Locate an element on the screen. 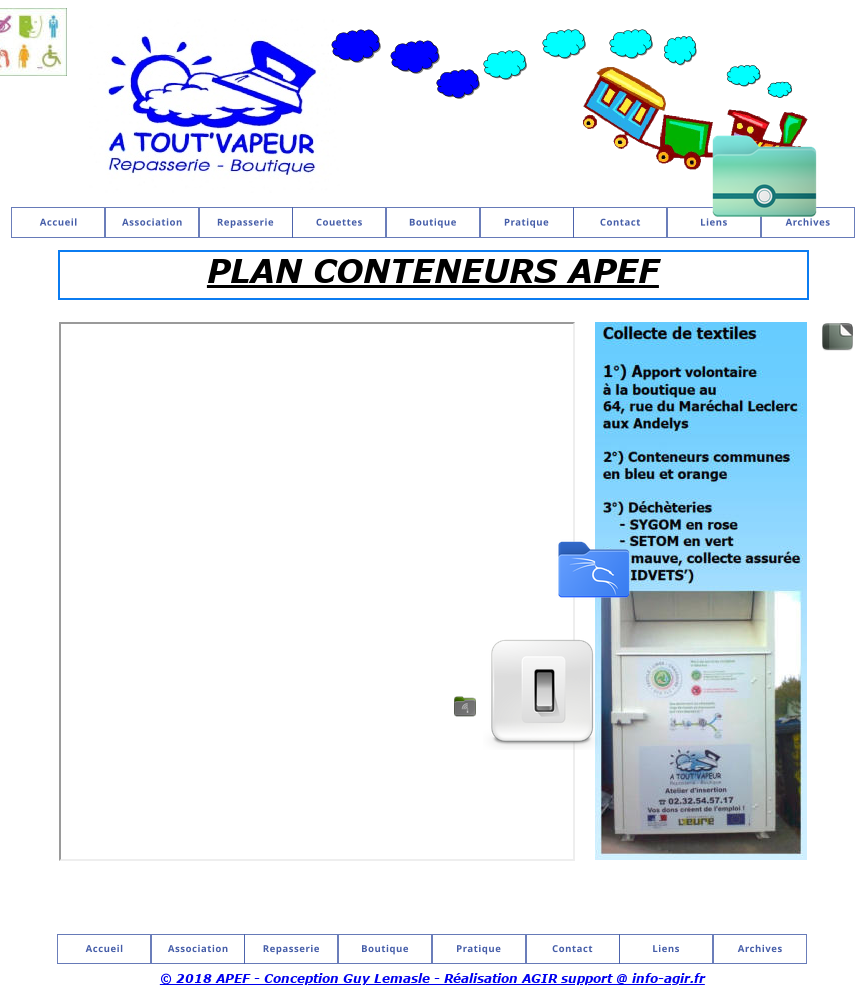 The image size is (864, 996). open folder containing kali linux files is located at coordinates (593, 571).